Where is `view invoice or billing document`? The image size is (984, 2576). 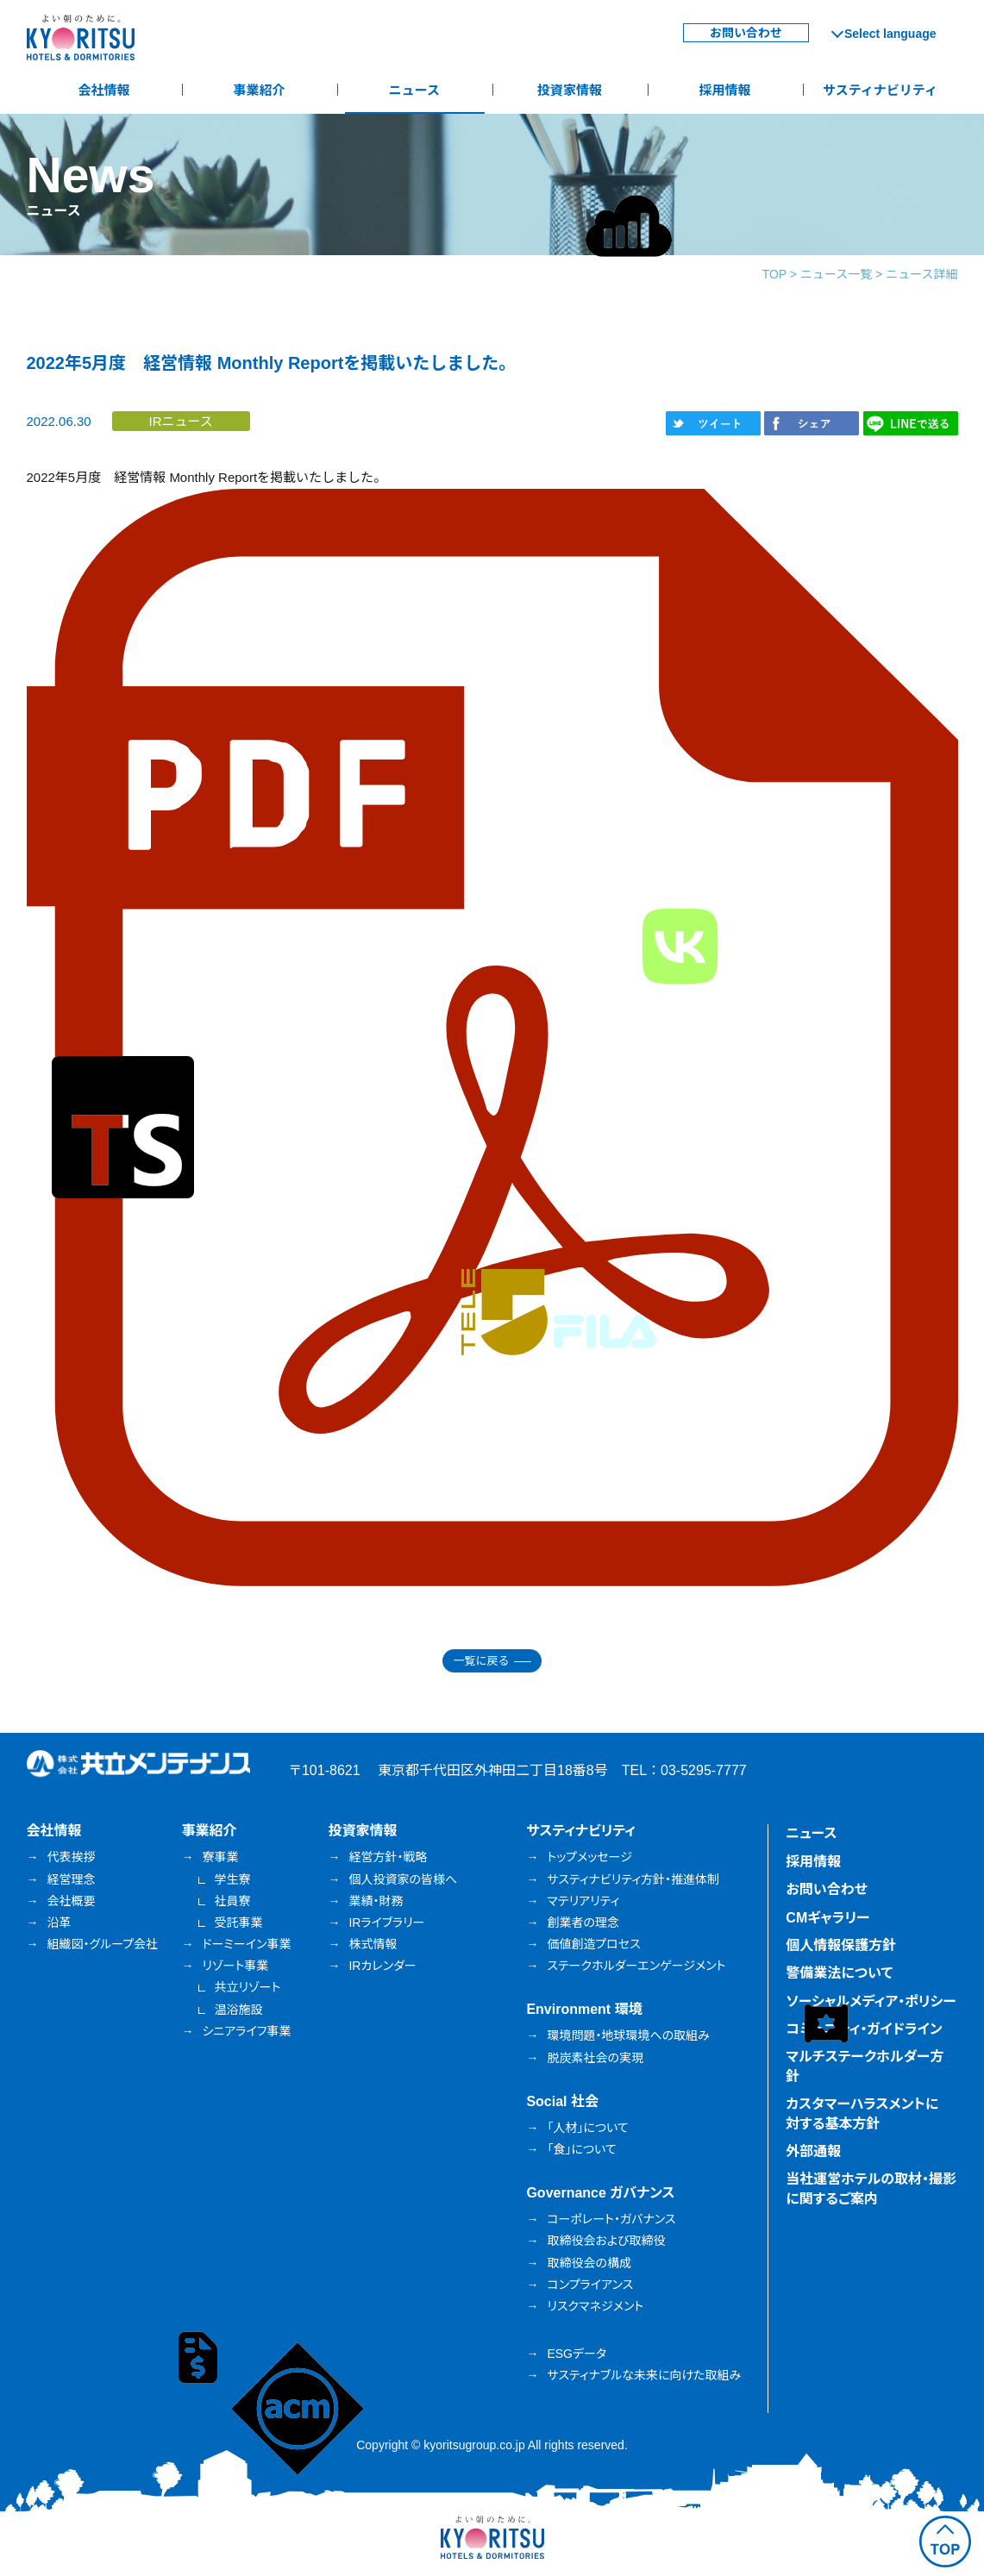
view invoice or billing document is located at coordinates (197, 2357).